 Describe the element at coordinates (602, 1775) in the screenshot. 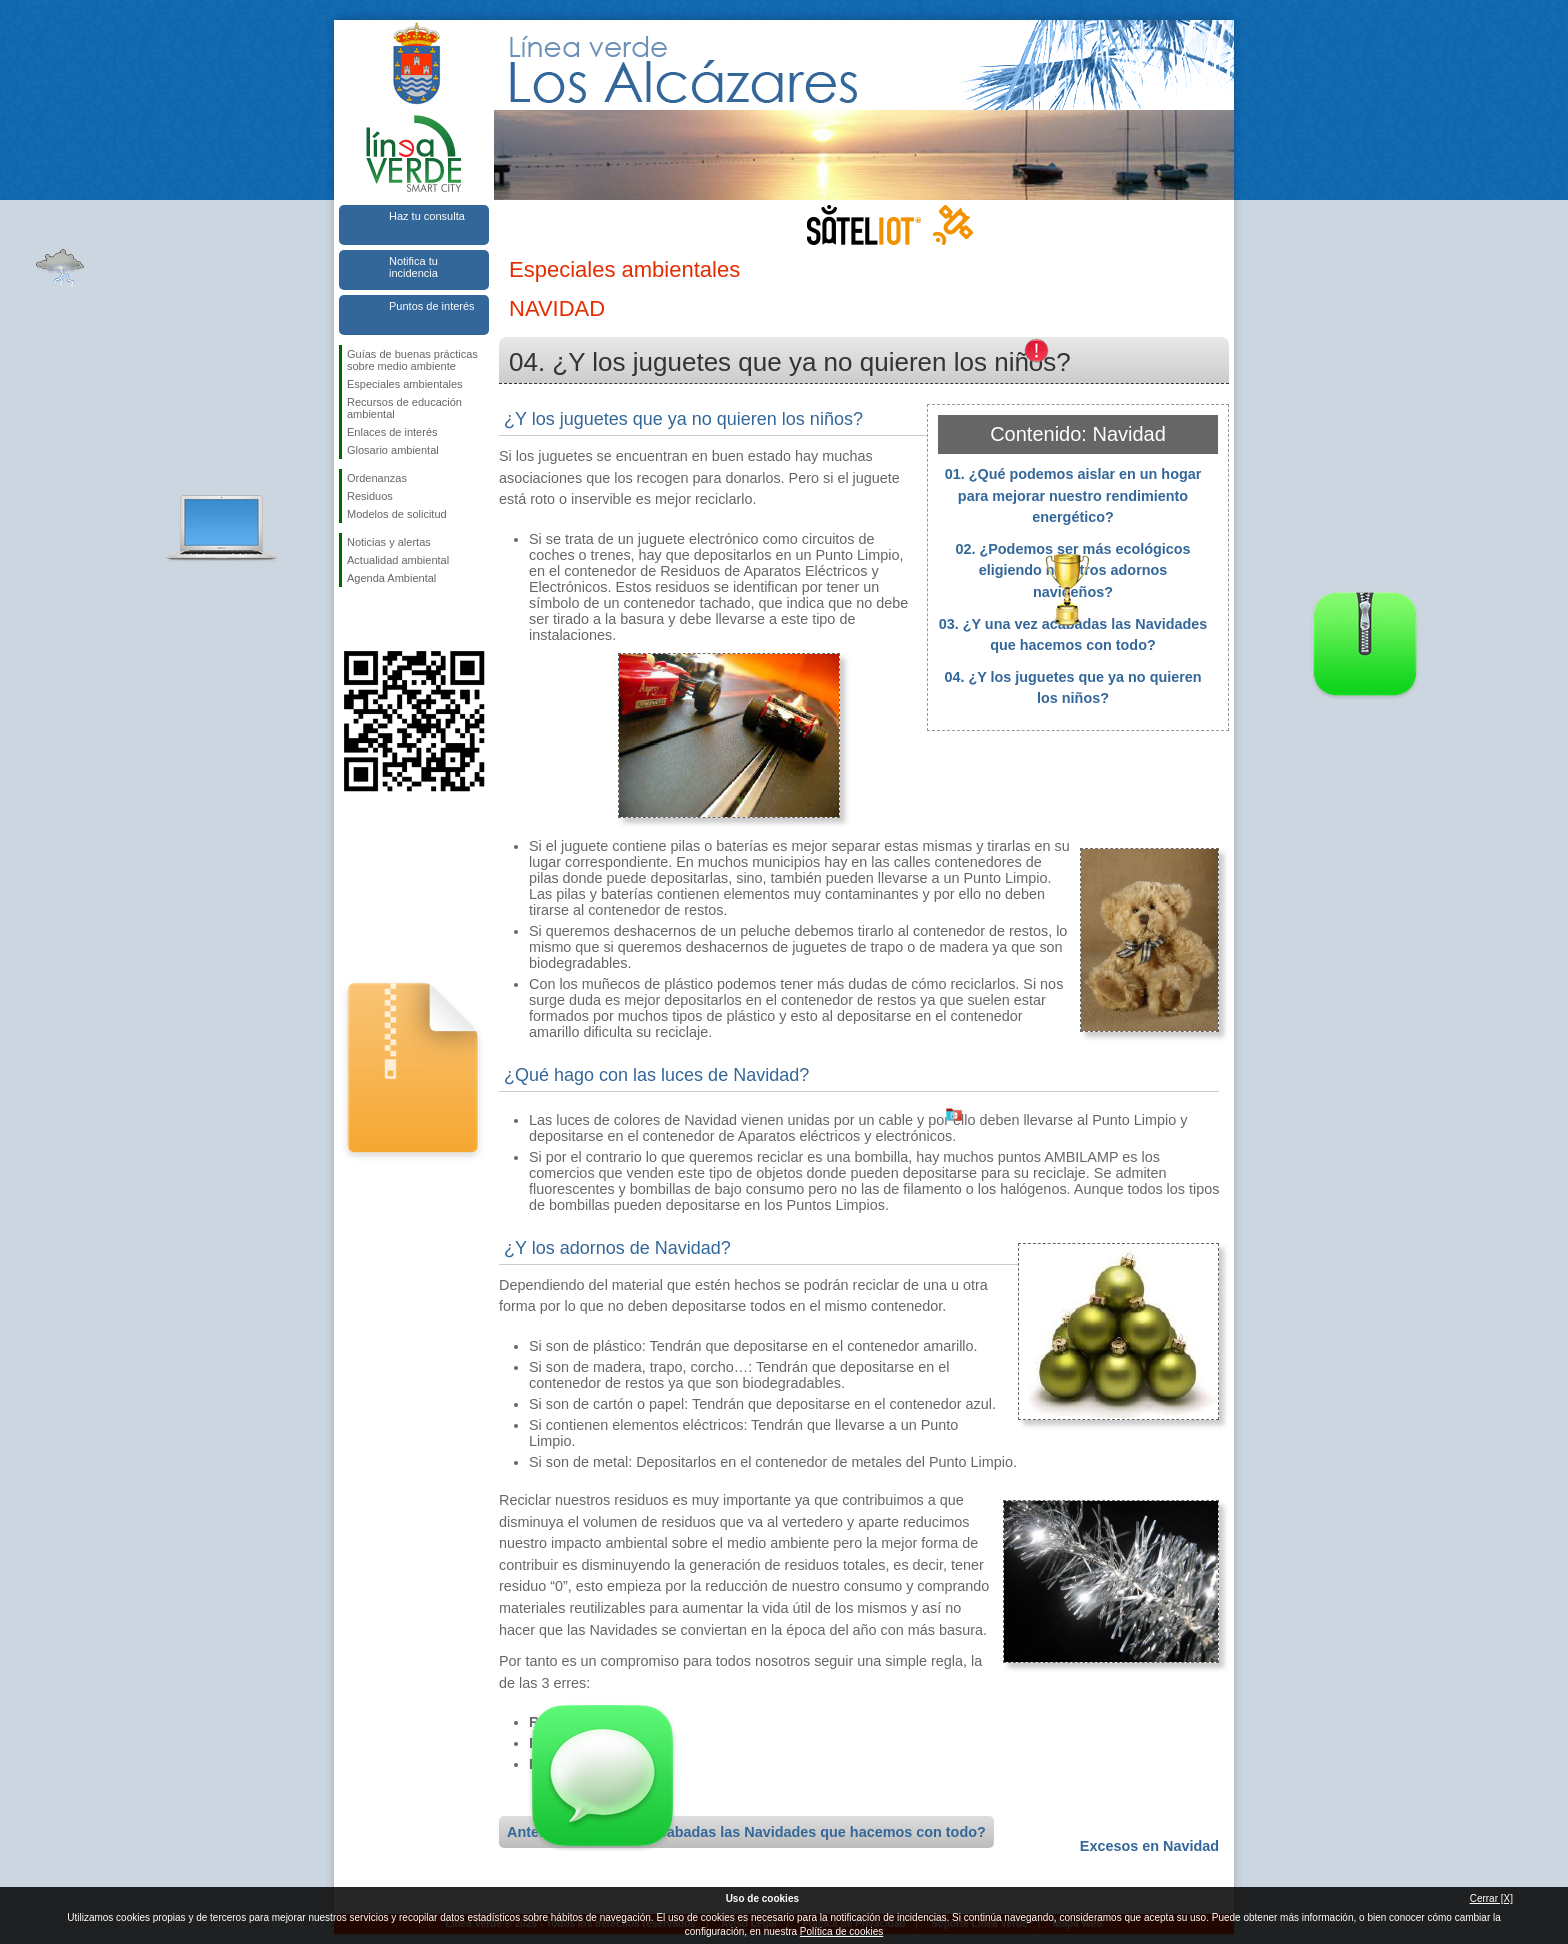

I see `open the messages app` at that location.